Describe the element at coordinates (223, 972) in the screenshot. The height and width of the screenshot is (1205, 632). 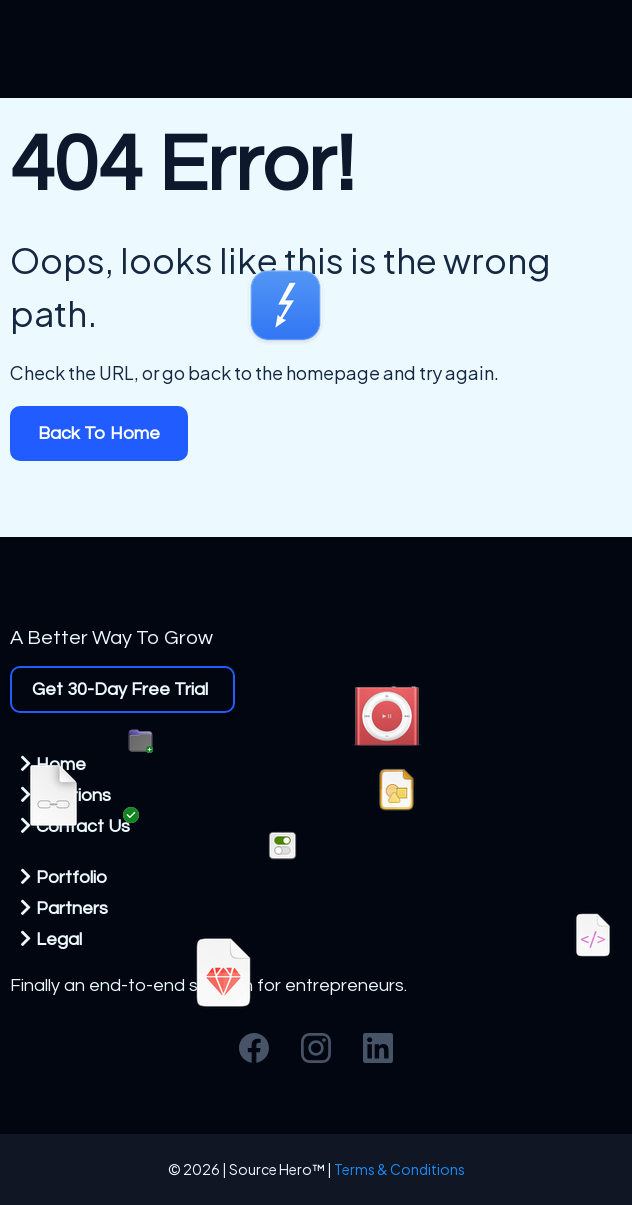
I see `a ruby programming language source file` at that location.